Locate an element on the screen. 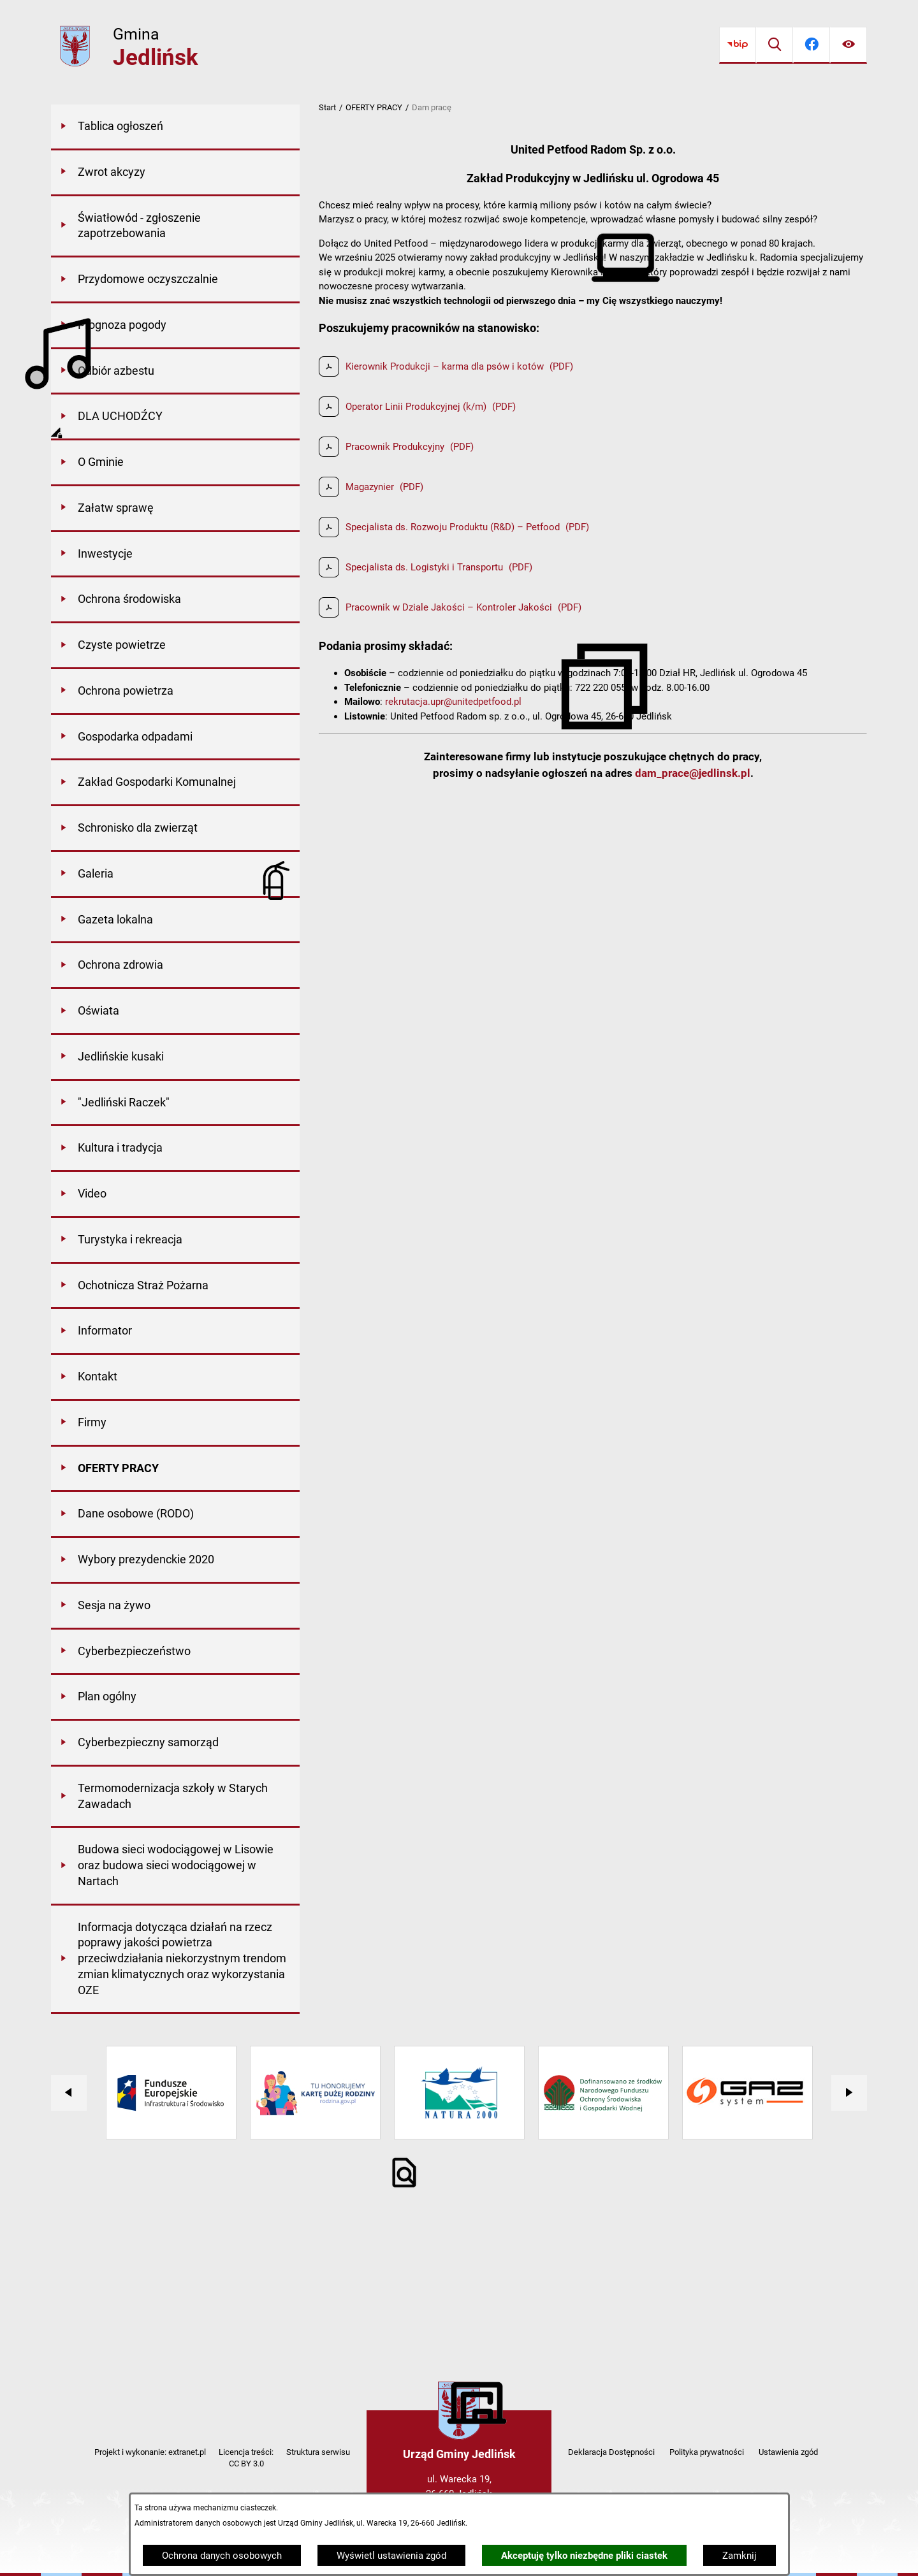 The image size is (918, 2576). restore window to previous size is located at coordinates (601, 683).